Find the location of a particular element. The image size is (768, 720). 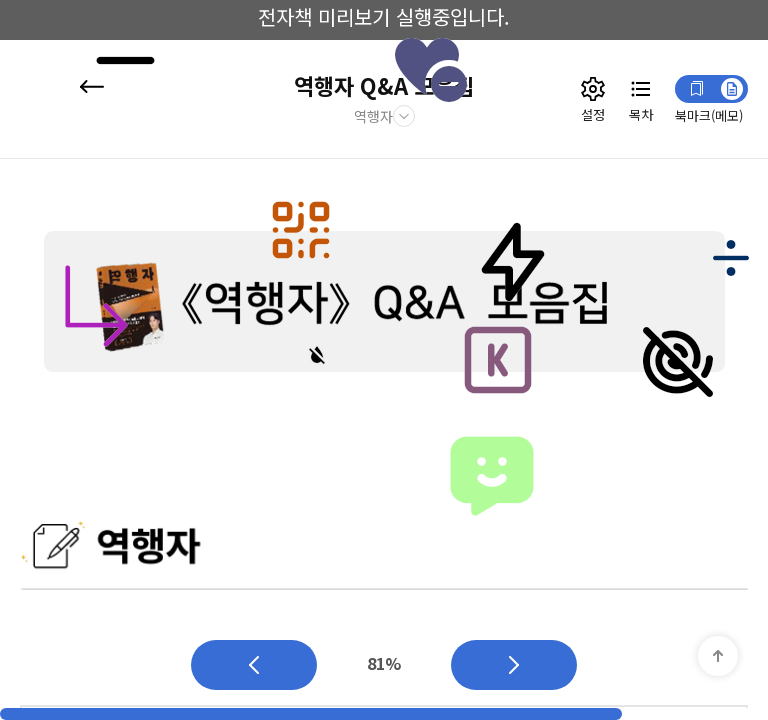

remove from favorites is located at coordinates (431, 66).